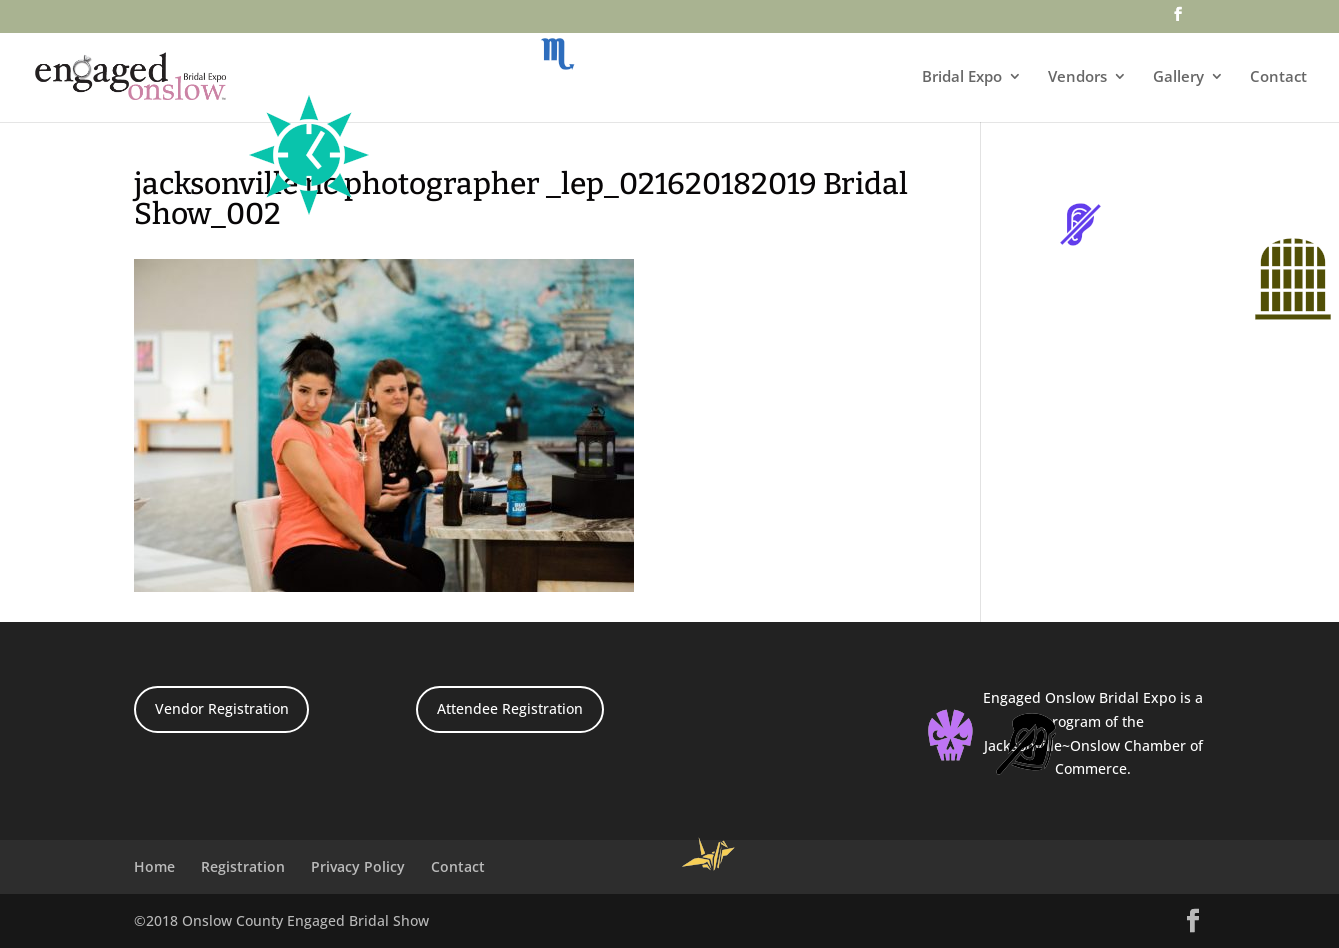 Image resolution: width=1339 pixels, height=948 pixels. I want to click on indicates danger or deadly hazard in gameplay, so click(950, 734).